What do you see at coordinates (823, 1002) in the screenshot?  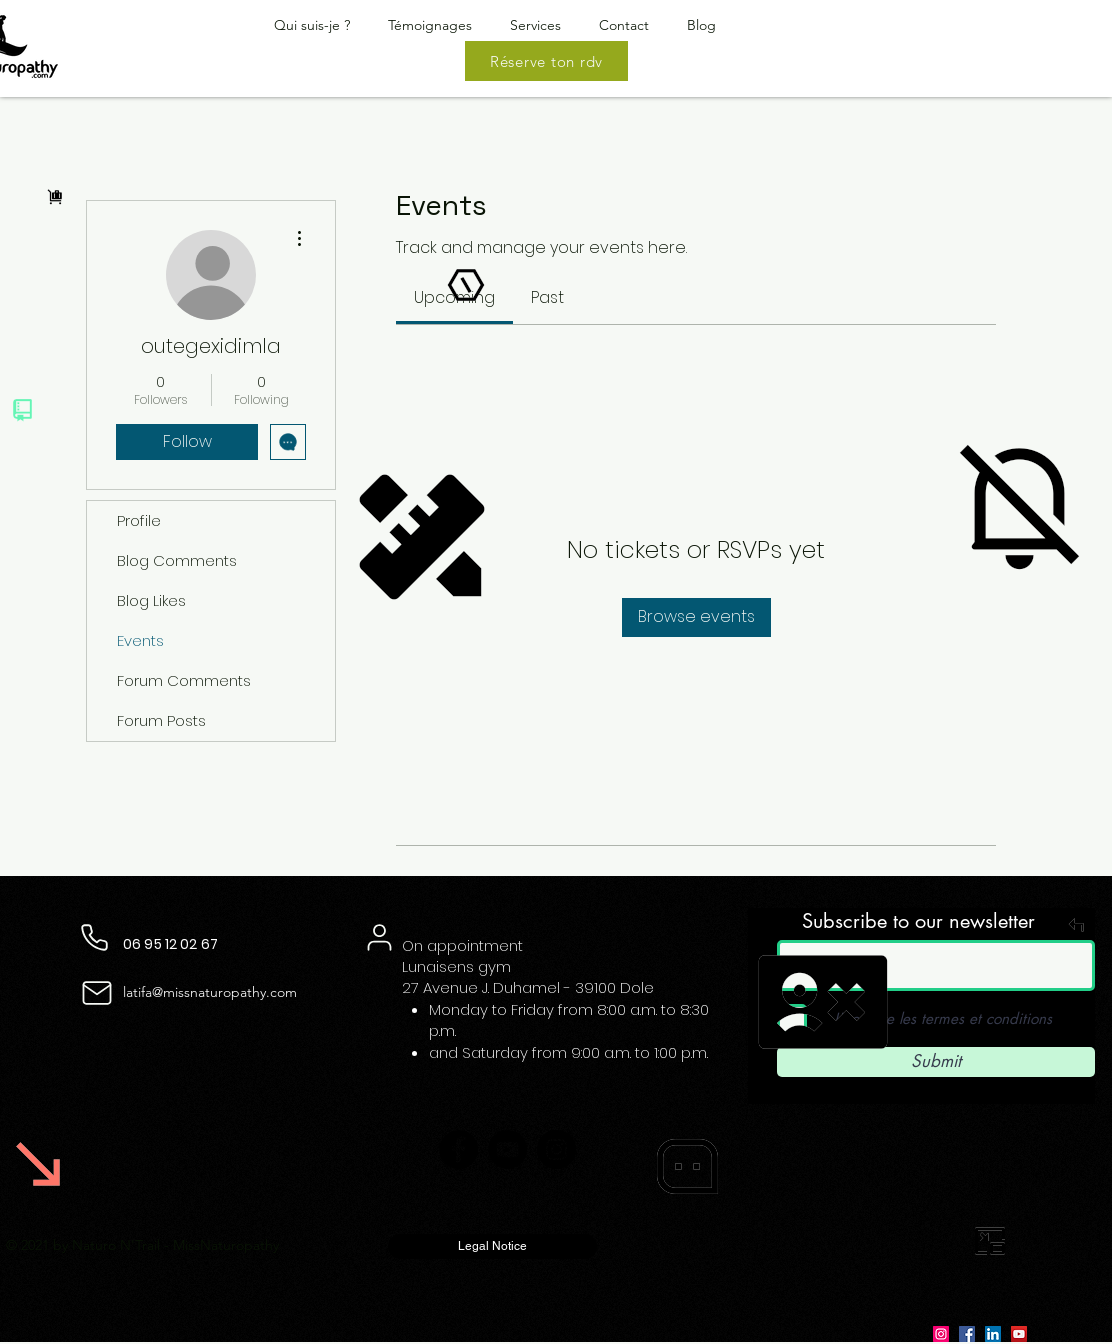 I see `indicates an expired pass or credential` at bounding box center [823, 1002].